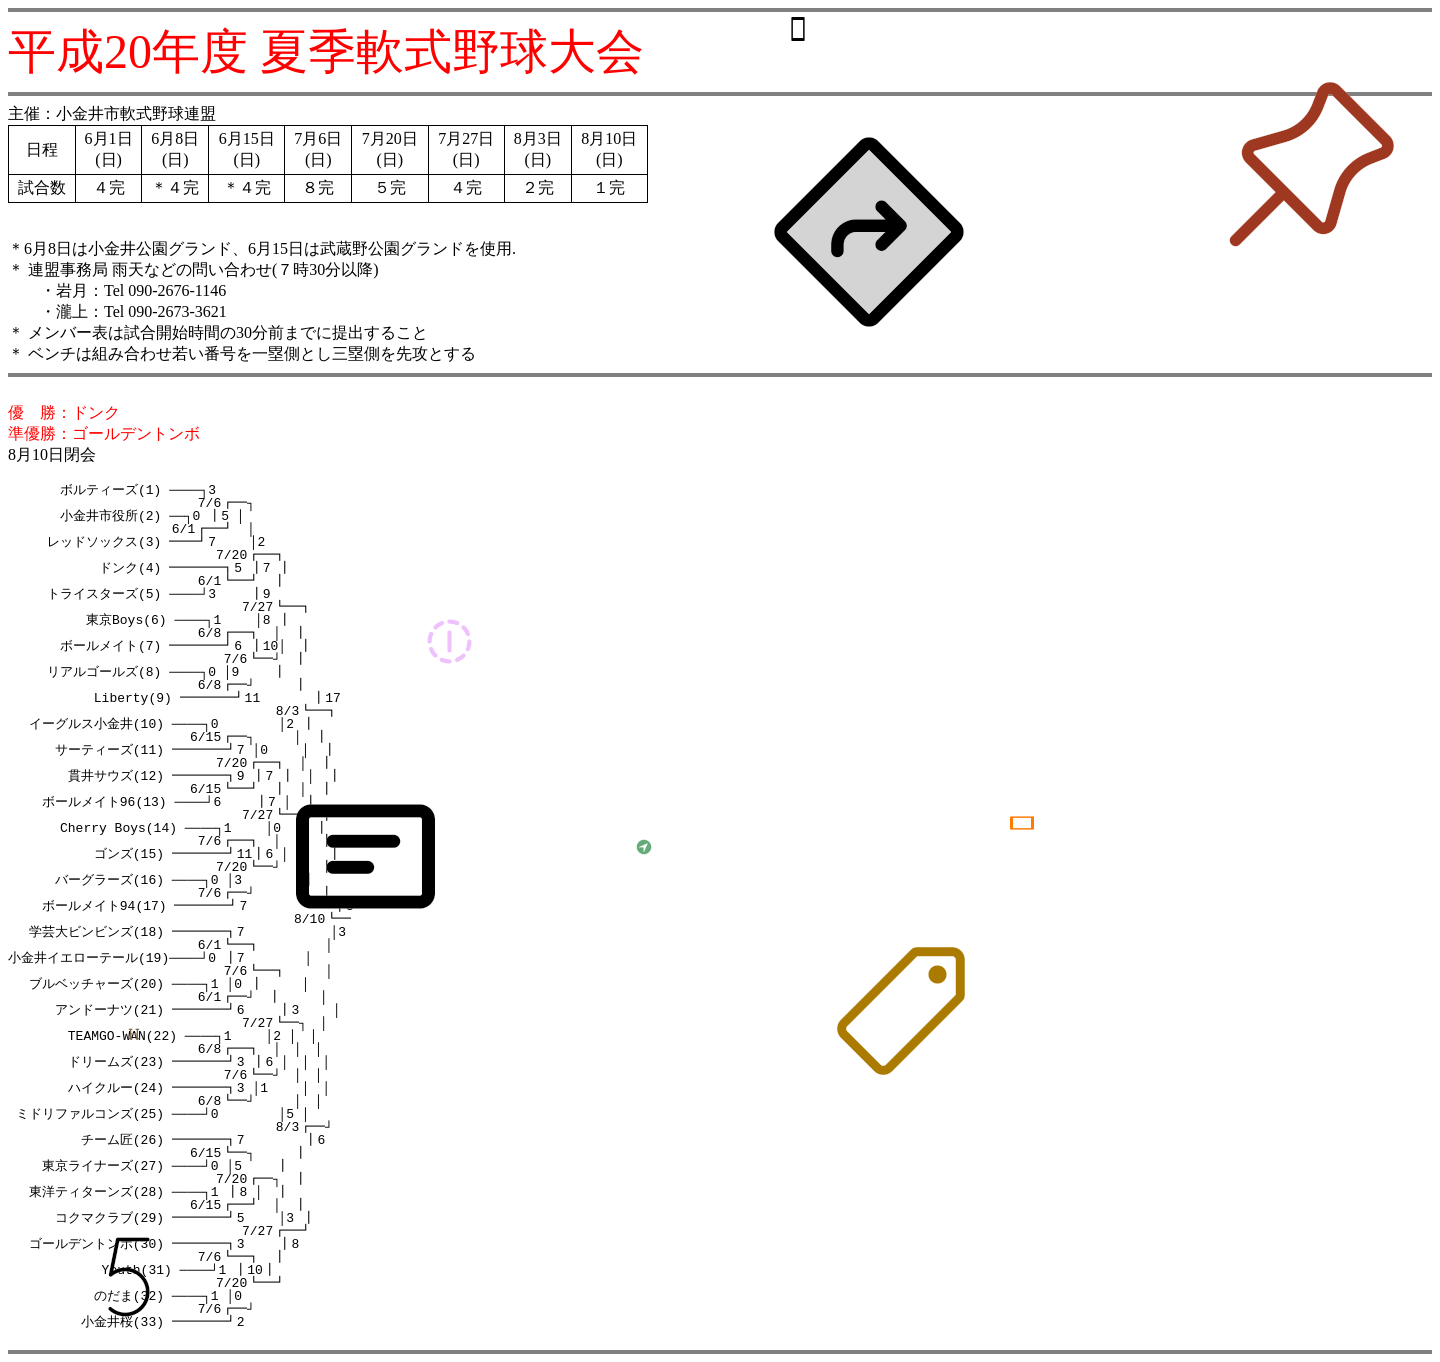 Image resolution: width=1440 pixels, height=1362 pixels. What do you see at coordinates (365, 856) in the screenshot?
I see `create a new note or document` at bounding box center [365, 856].